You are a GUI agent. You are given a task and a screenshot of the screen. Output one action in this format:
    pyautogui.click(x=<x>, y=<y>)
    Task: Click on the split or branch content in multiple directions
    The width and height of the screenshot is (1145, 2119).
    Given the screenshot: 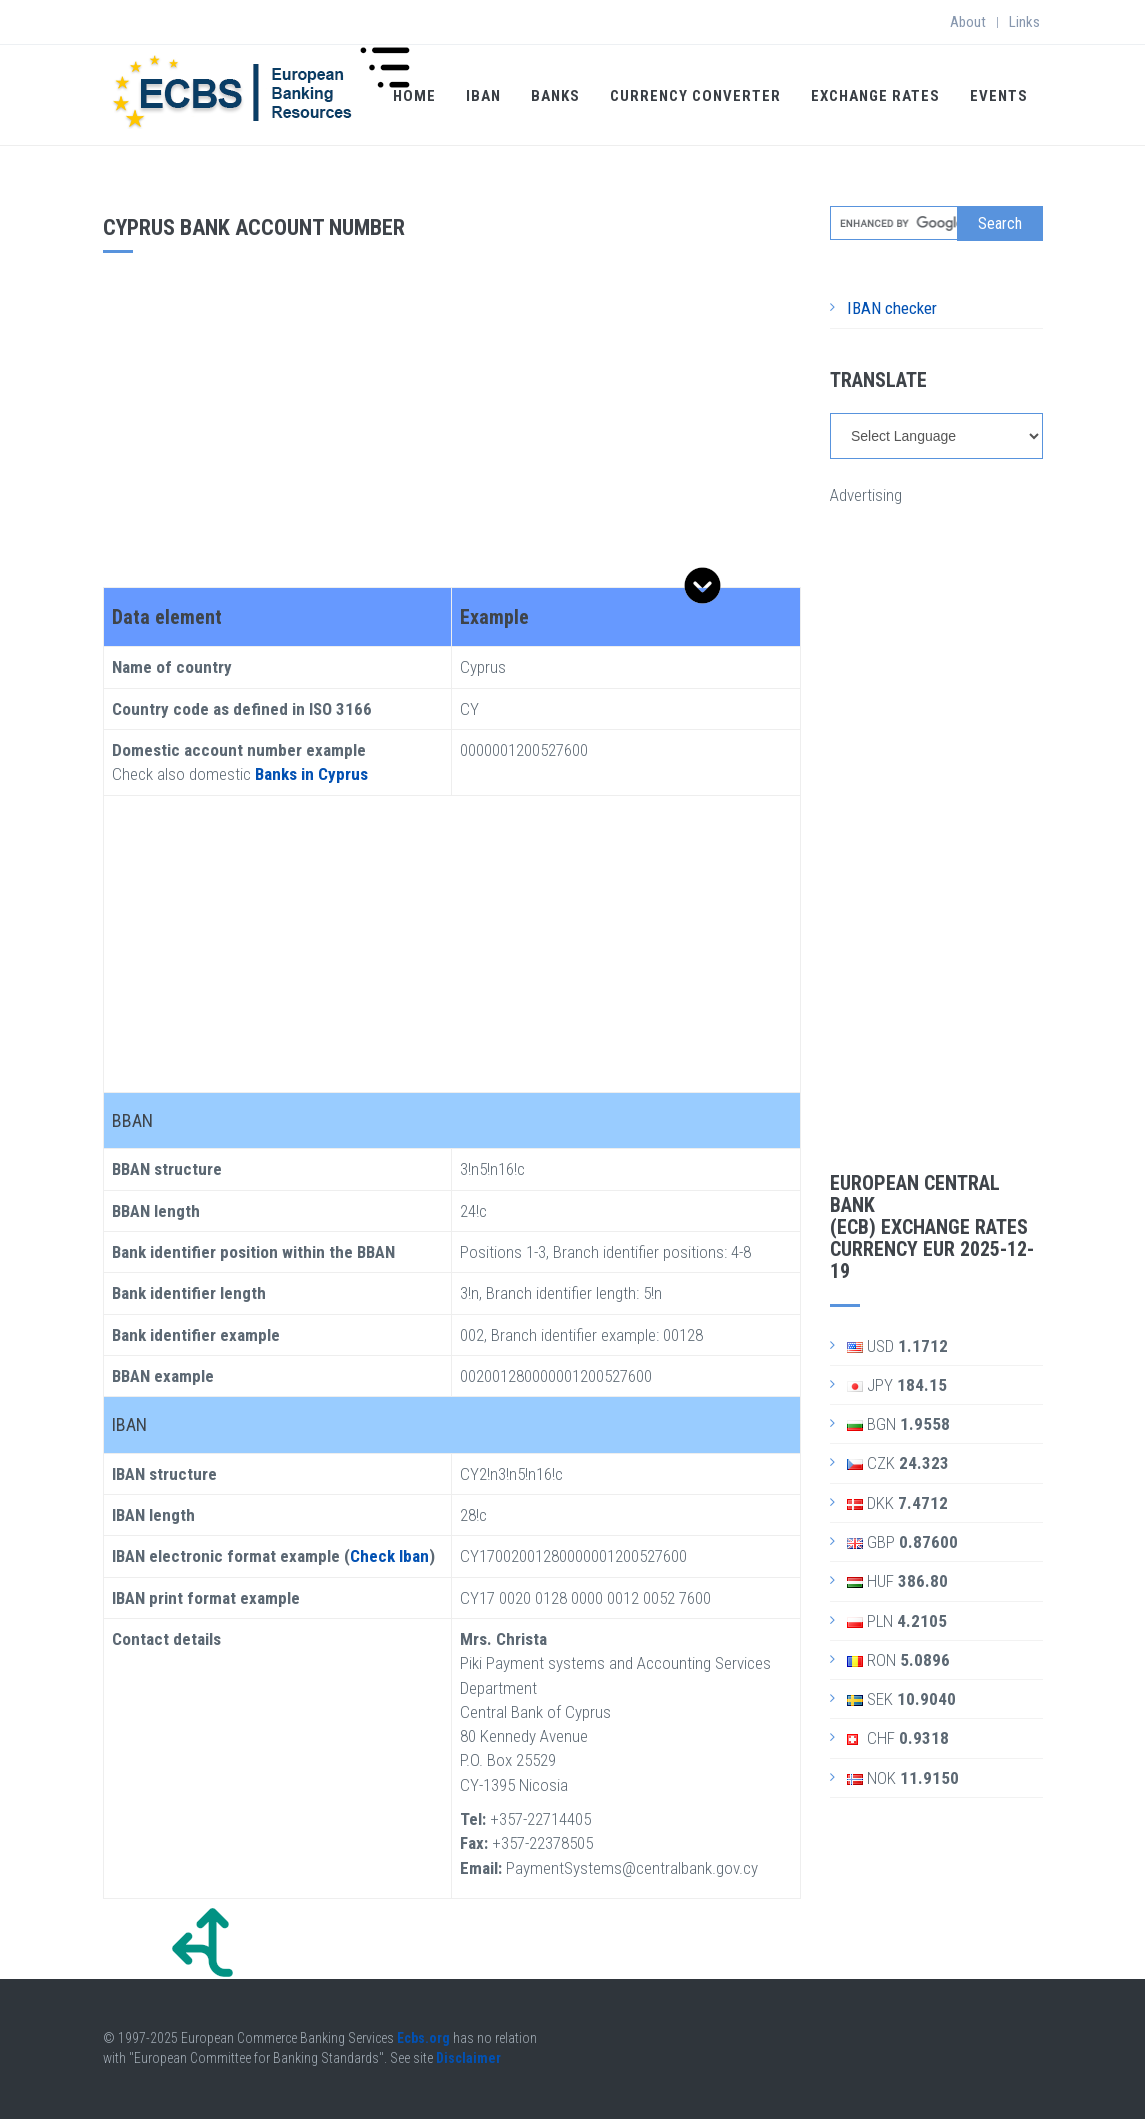 What is the action you would take?
    pyautogui.click(x=204, y=1944)
    